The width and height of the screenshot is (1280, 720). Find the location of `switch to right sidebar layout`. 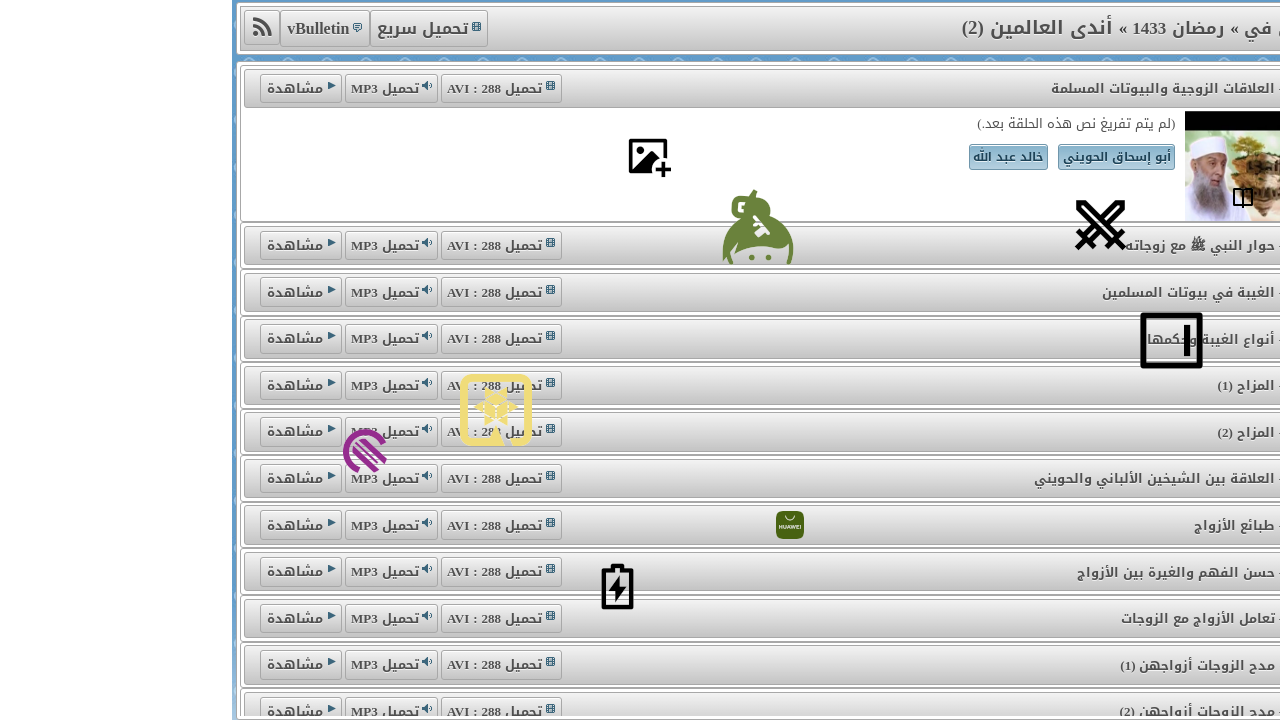

switch to right sidebar layout is located at coordinates (1171, 340).